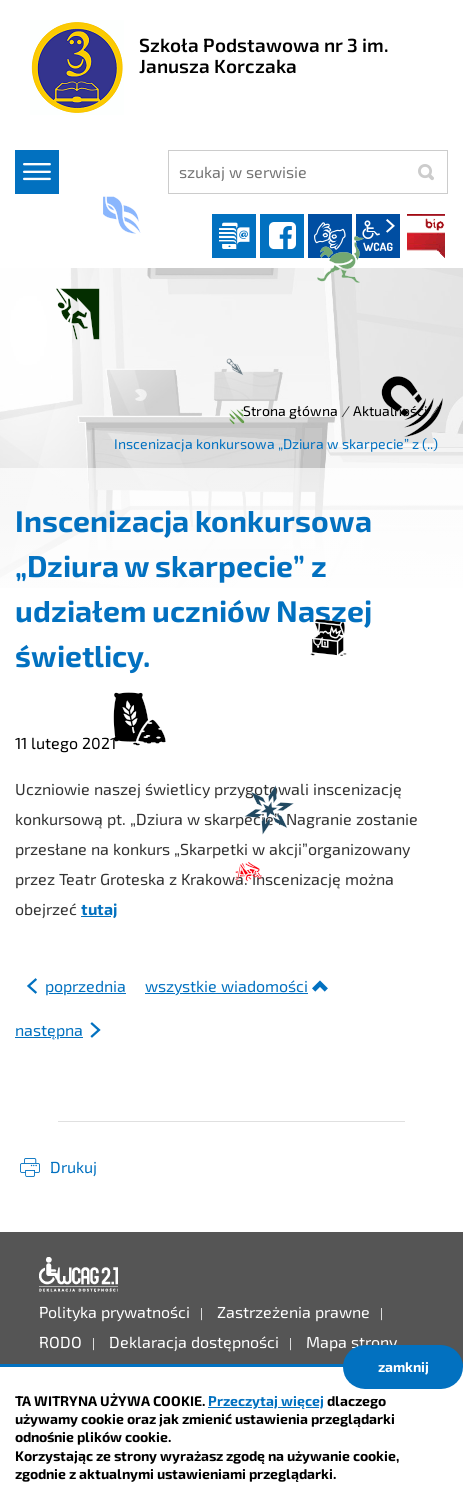 Image resolution: width=463 pixels, height=1508 pixels. I want to click on ostrich character or animal in a game, so click(340, 259).